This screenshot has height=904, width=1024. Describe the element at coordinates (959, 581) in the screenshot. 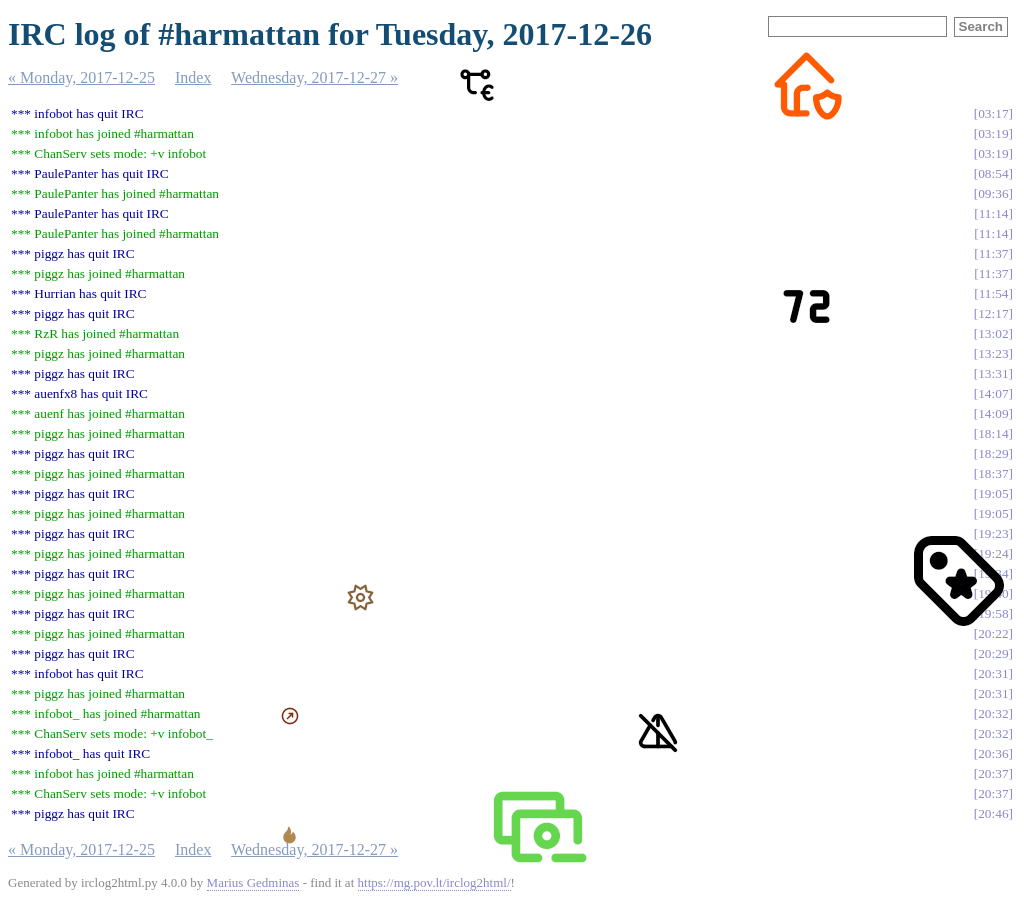

I see `mark item as favorite` at that location.